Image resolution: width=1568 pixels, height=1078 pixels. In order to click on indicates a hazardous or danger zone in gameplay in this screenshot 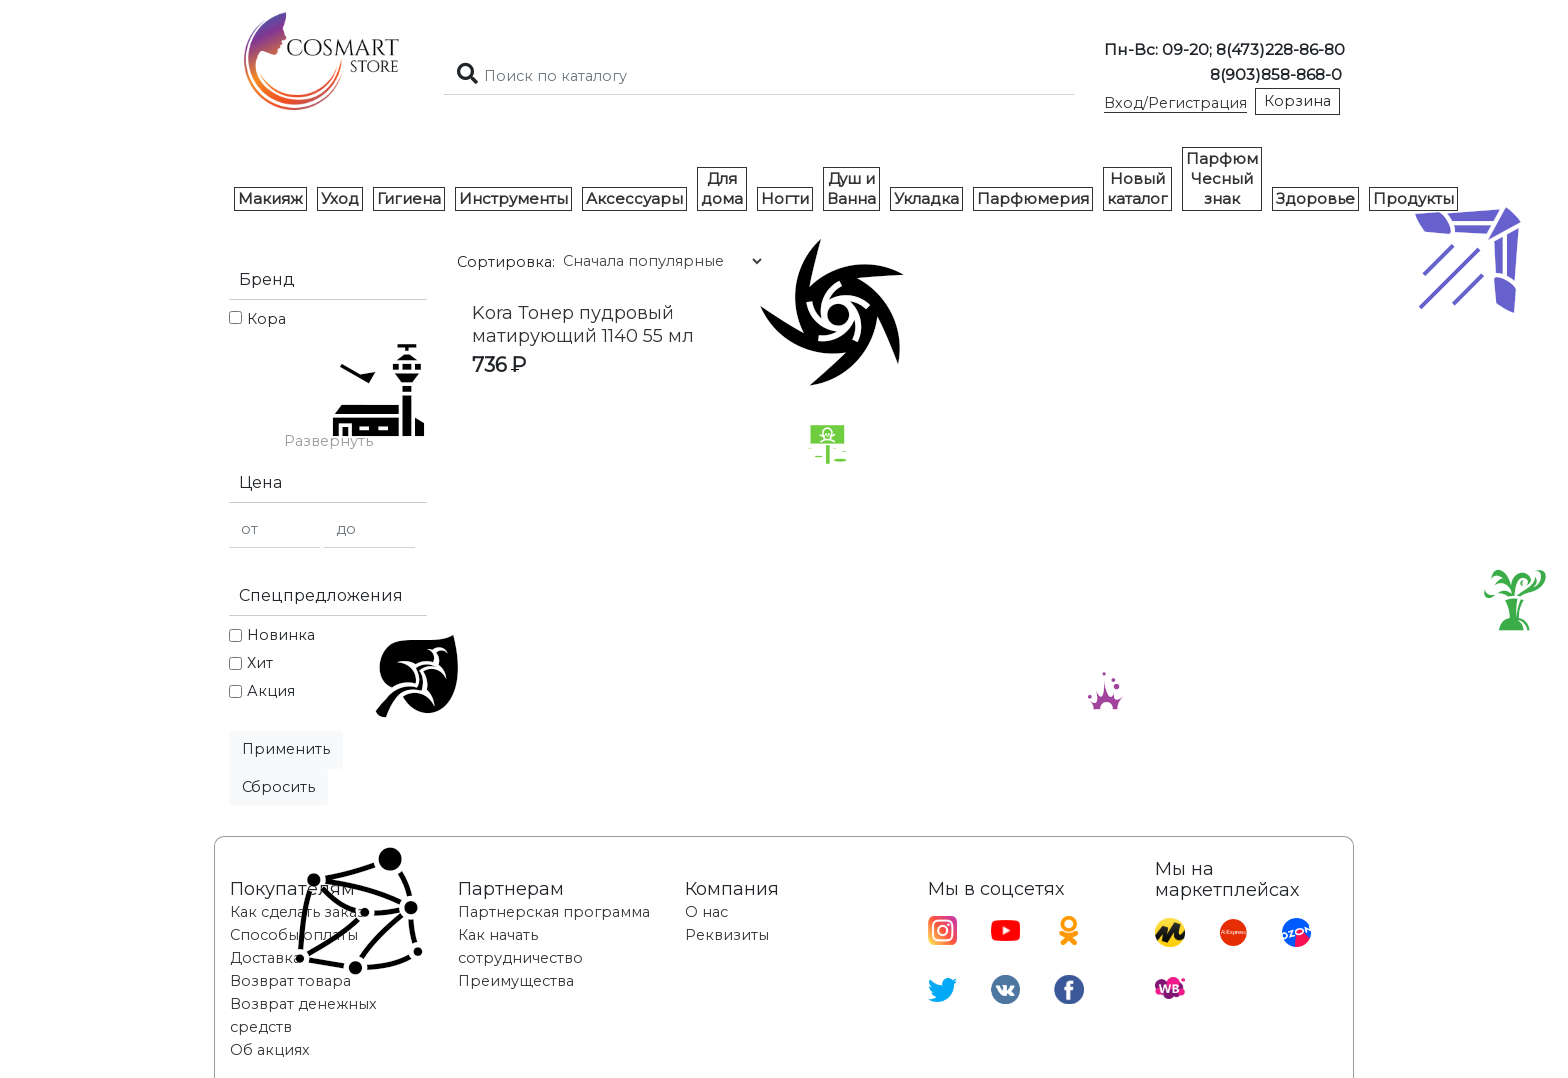, I will do `click(827, 444)`.